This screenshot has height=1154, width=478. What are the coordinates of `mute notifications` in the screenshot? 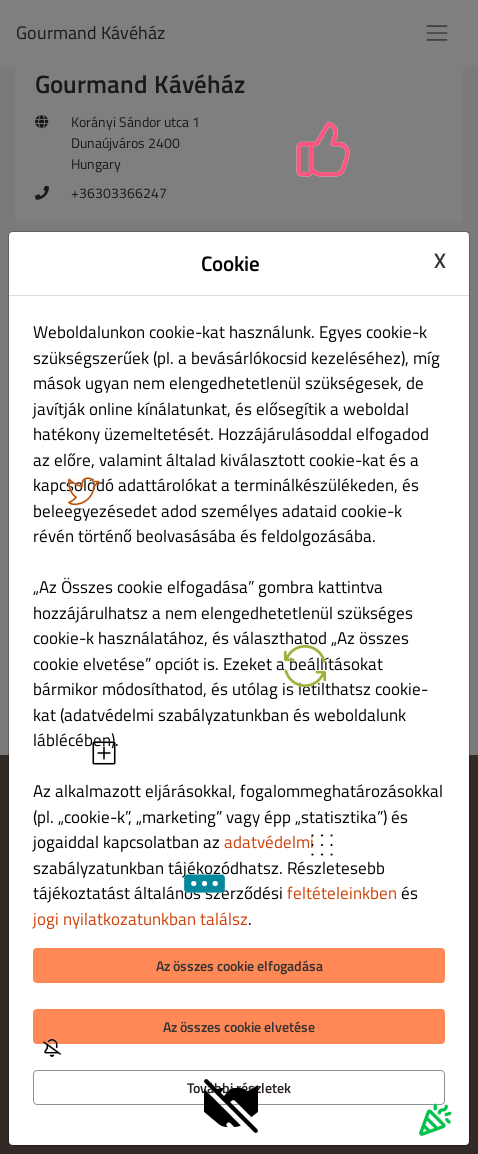 It's located at (52, 1048).